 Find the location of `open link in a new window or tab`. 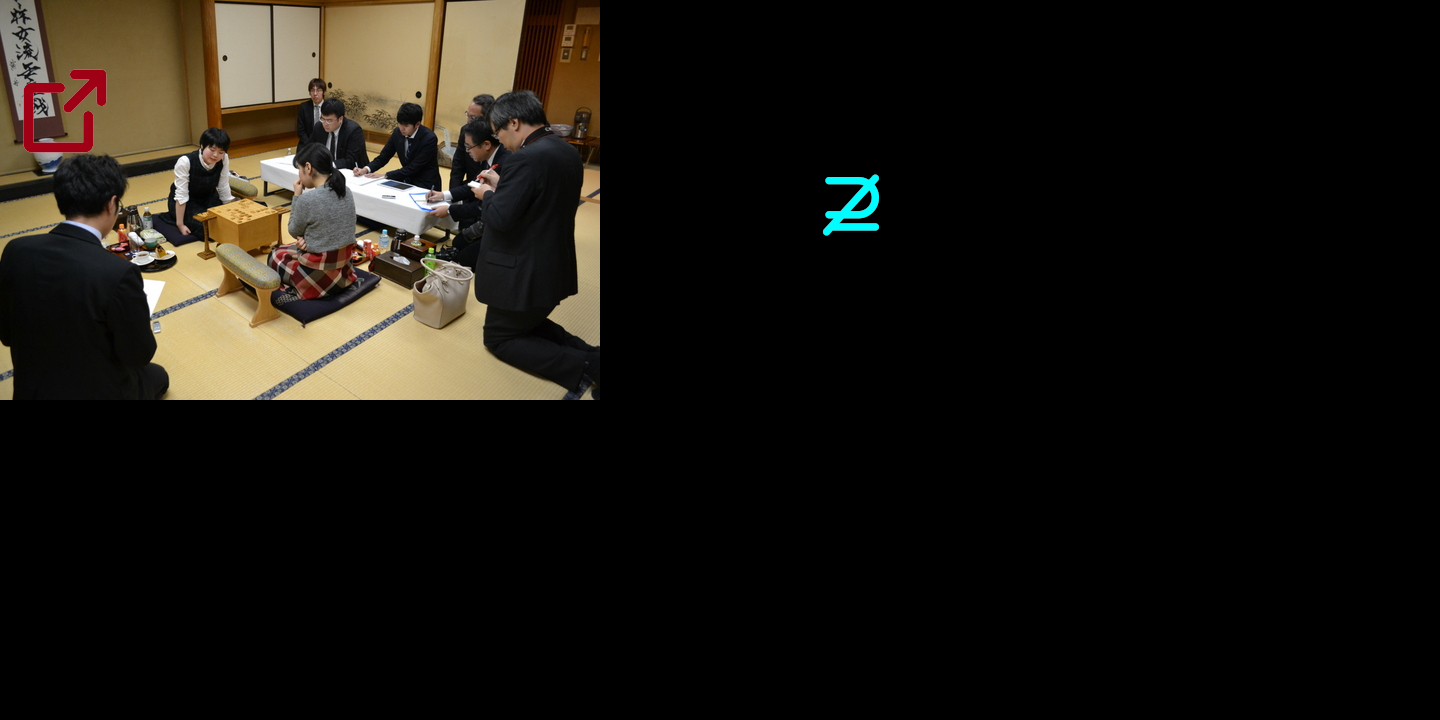

open link in a new window or tab is located at coordinates (65, 111).